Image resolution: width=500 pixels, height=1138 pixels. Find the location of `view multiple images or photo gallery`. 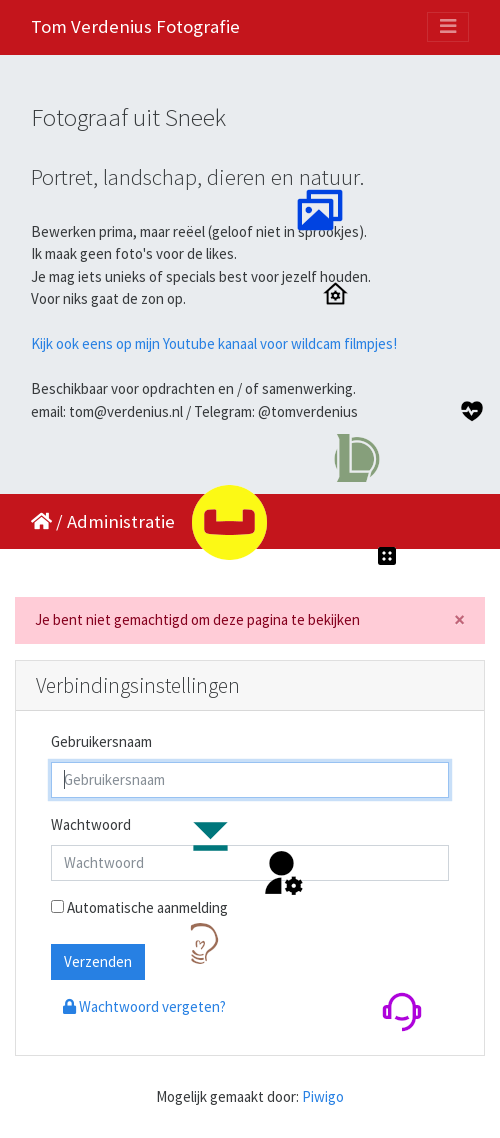

view multiple images or photo gallery is located at coordinates (320, 210).